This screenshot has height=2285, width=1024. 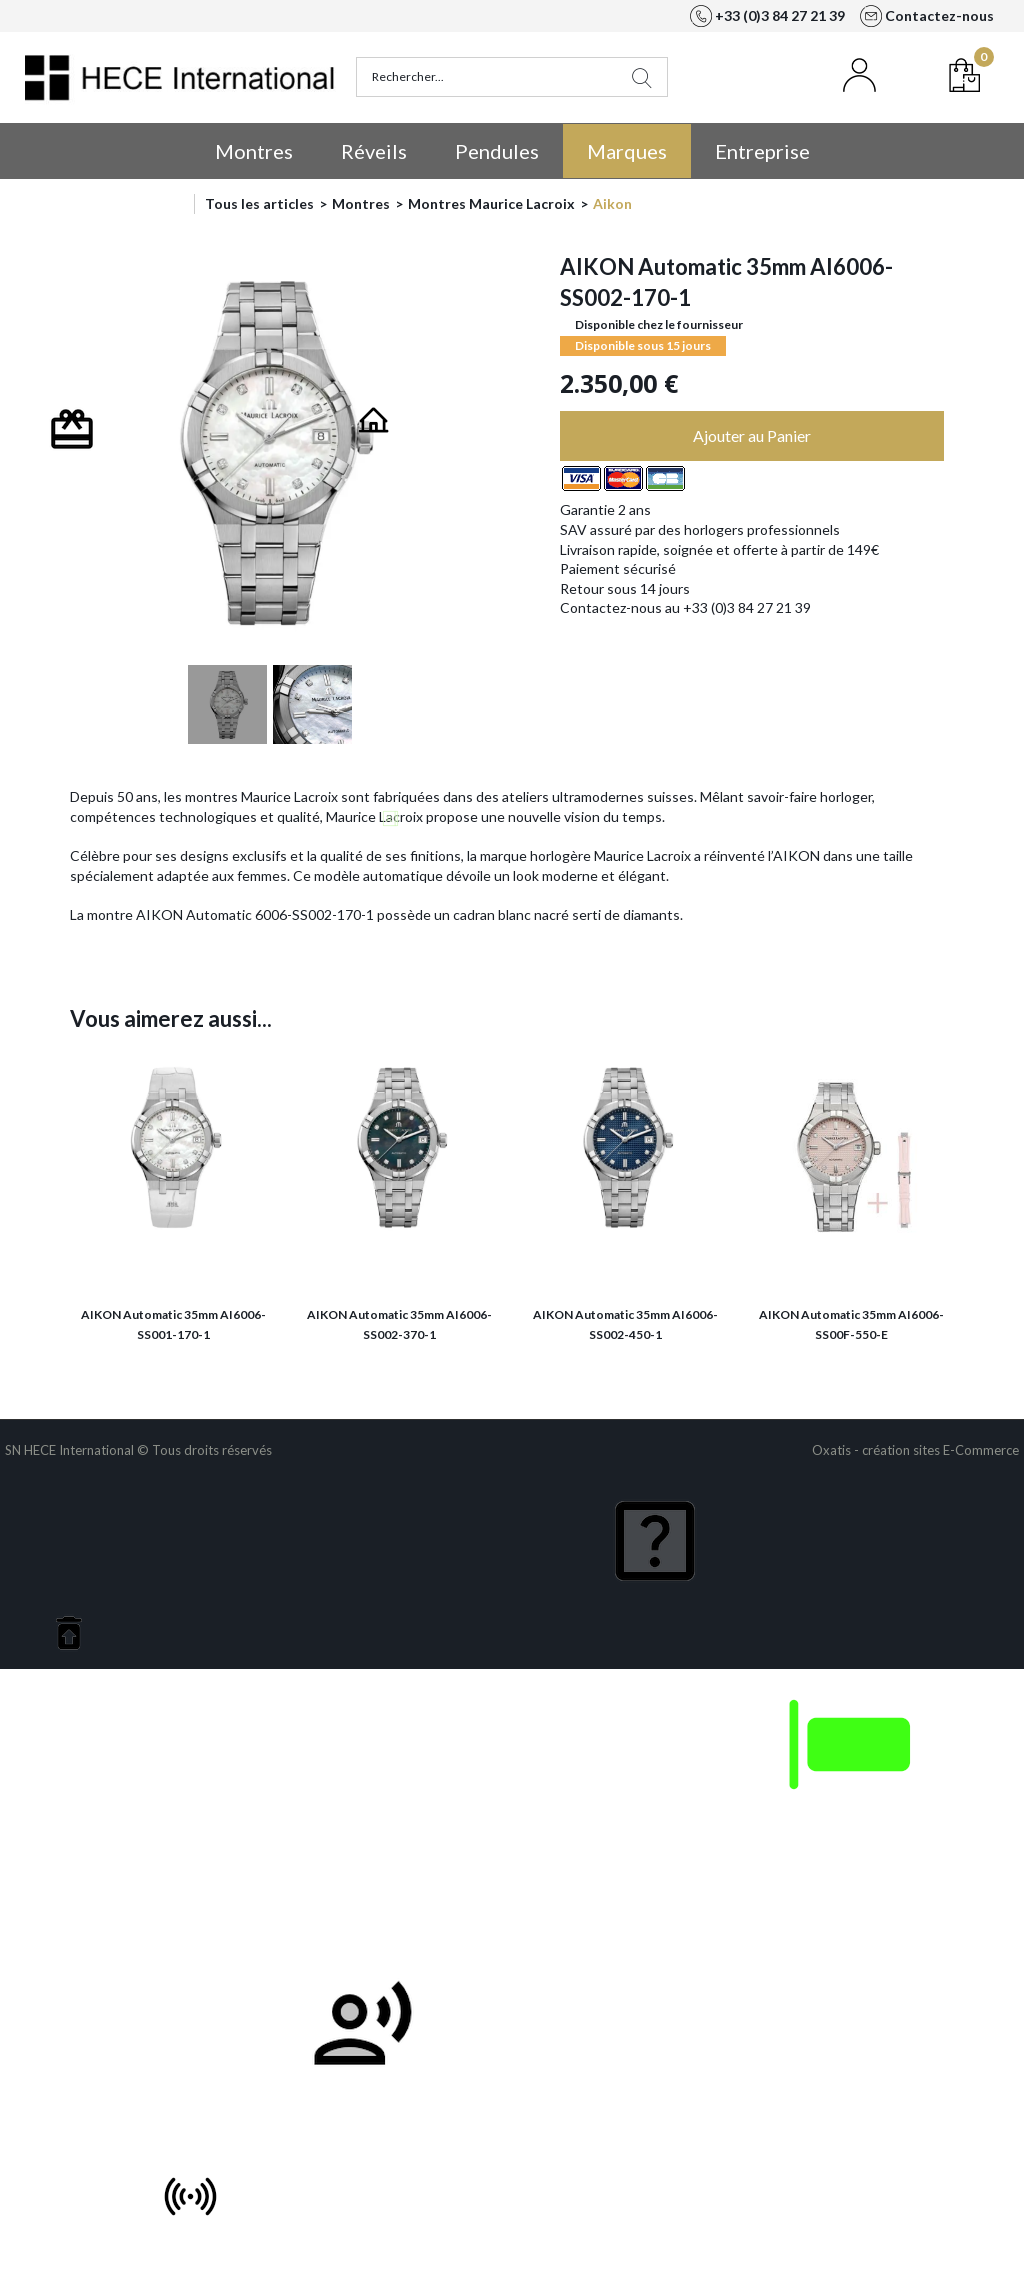 What do you see at coordinates (190, 2196) in the screenshot?
I see `indicates wireless signal strength` at bounding box center [190, 2196].